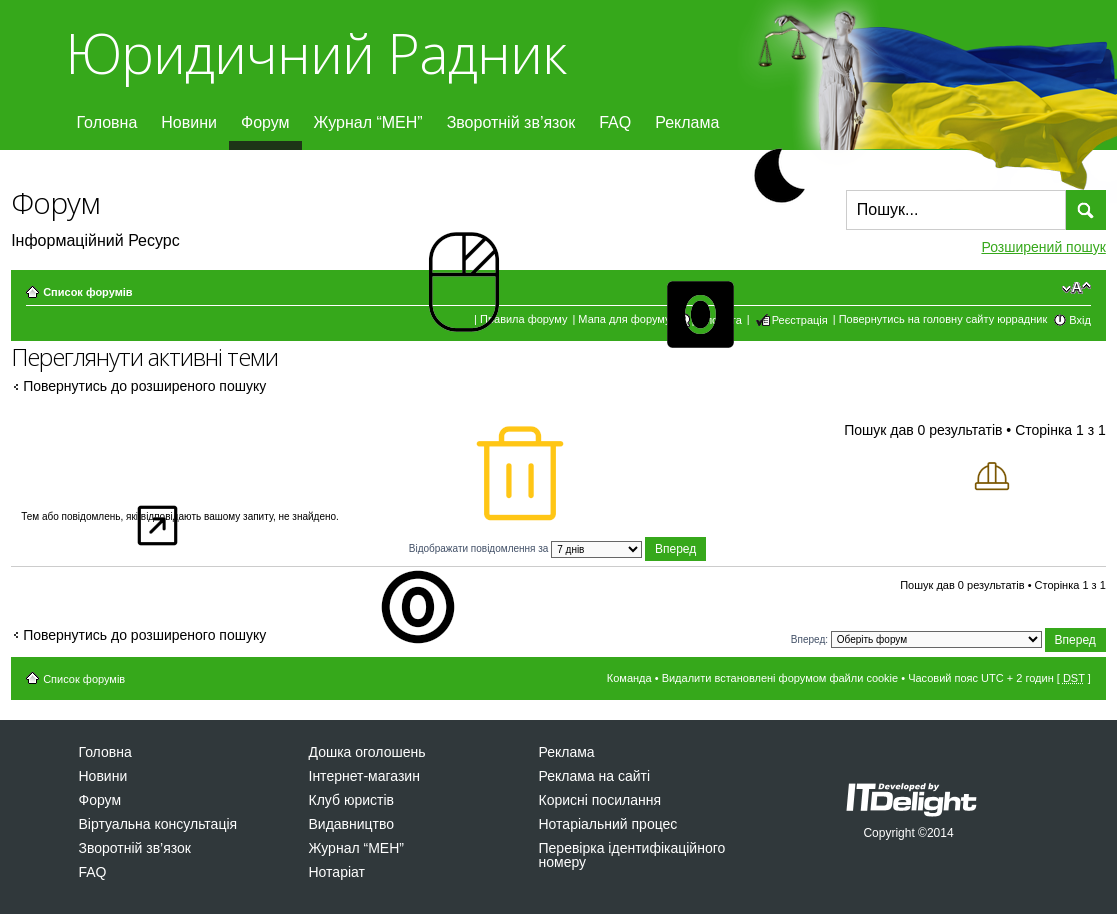  Describe the element at coordinates (992, 478) in the screenshot. I see `access construction or work site settings` at that location.